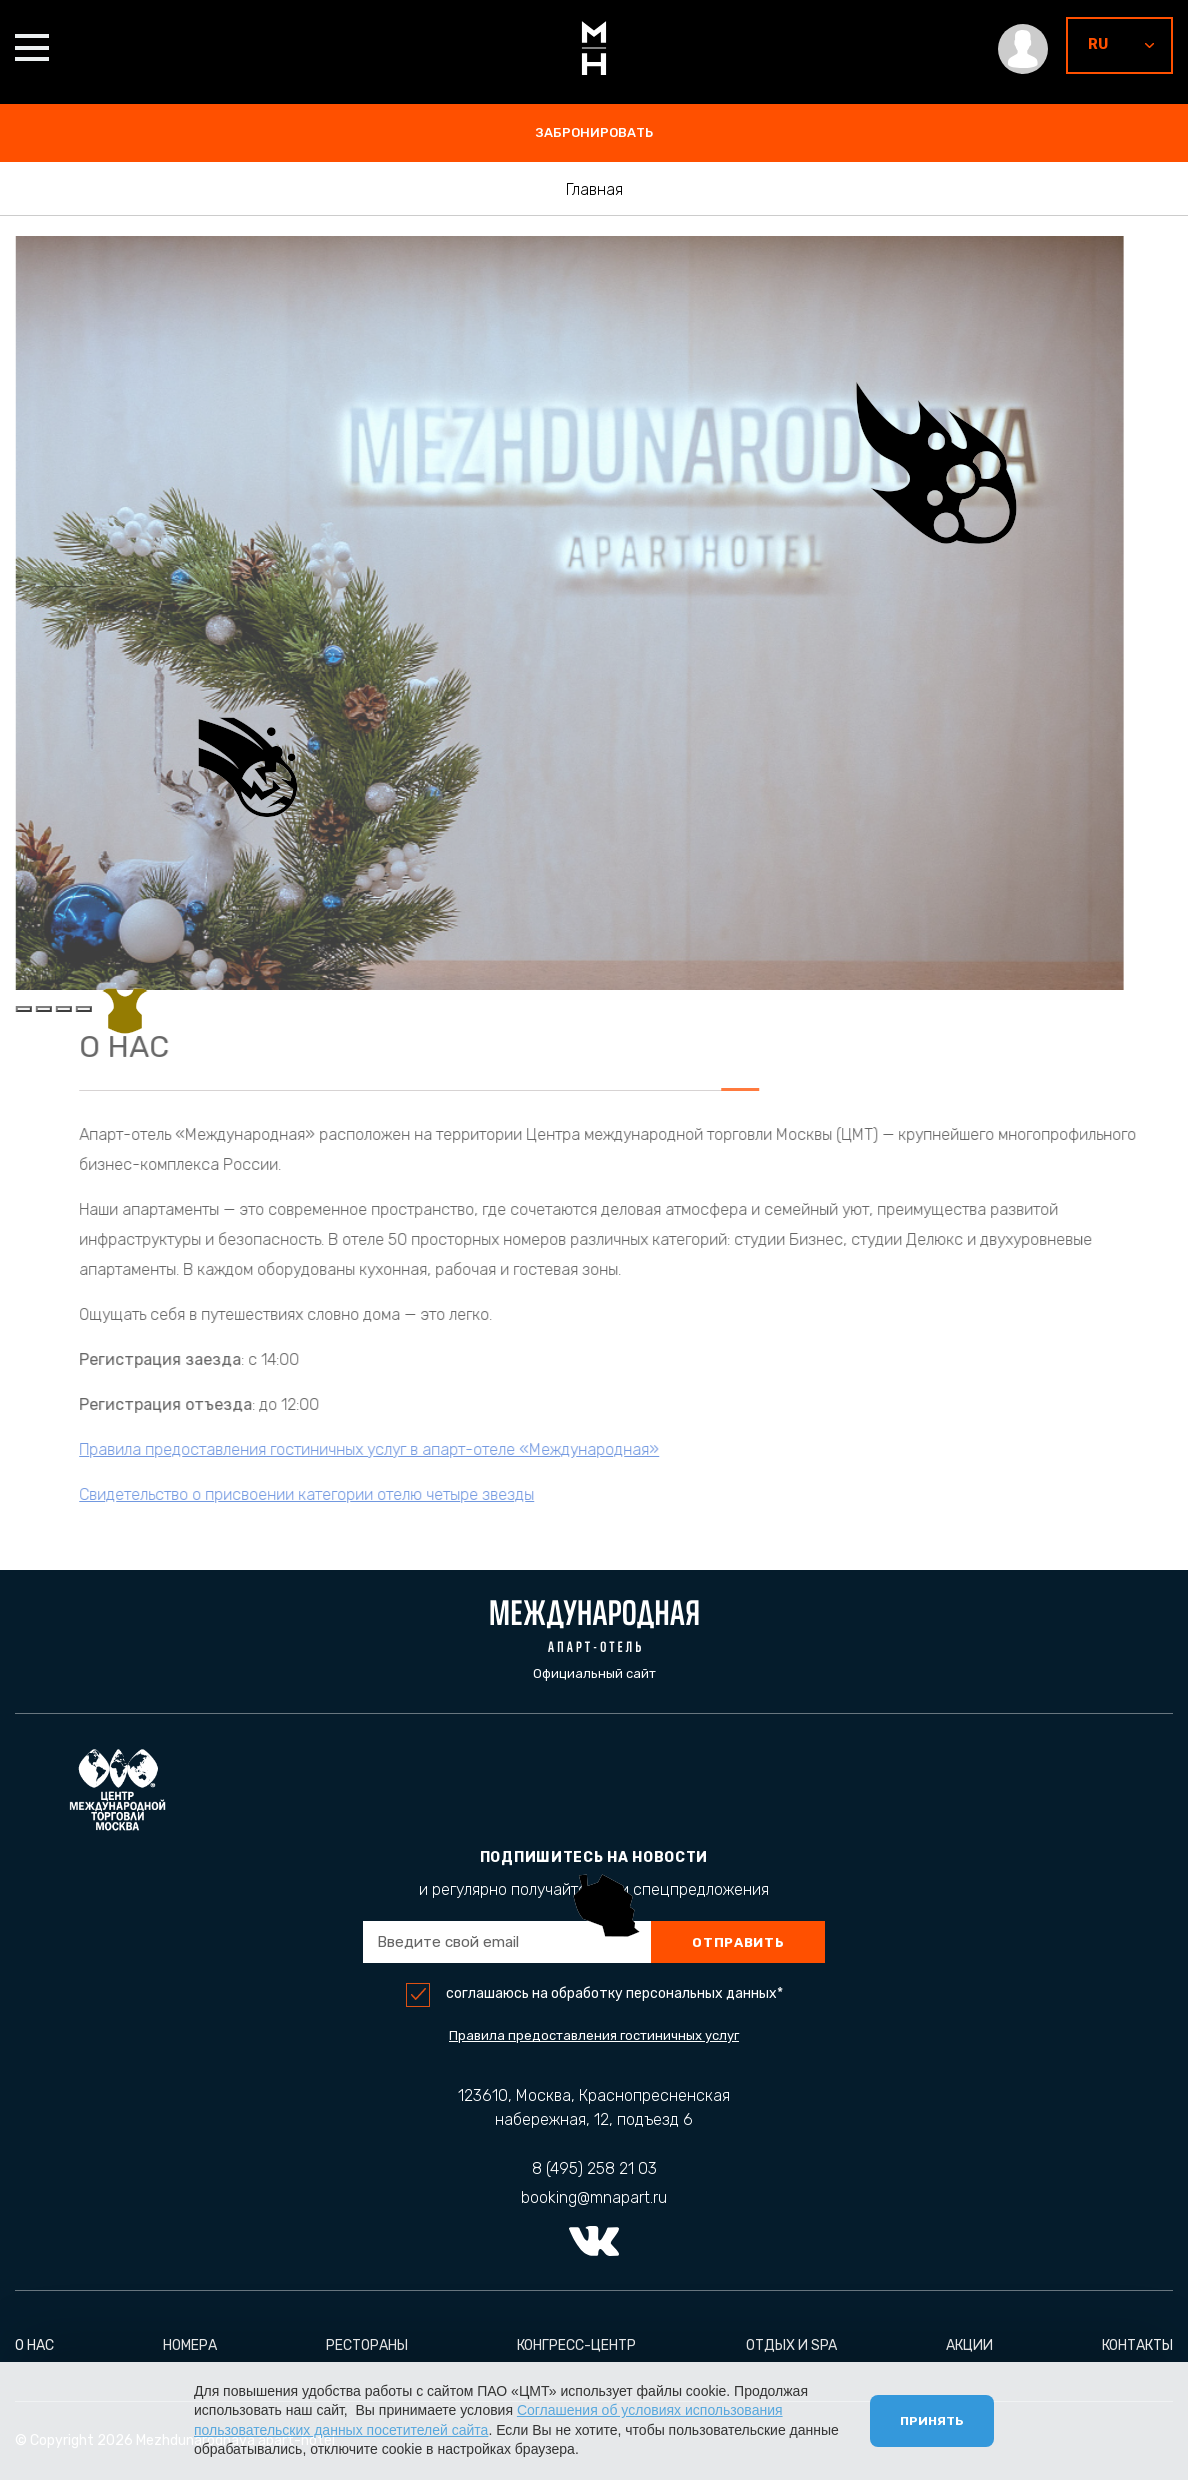 The width and height of the screenshot is (1188, 2480). I want to click on activate fire or burn effect in game, so click(932, 460).